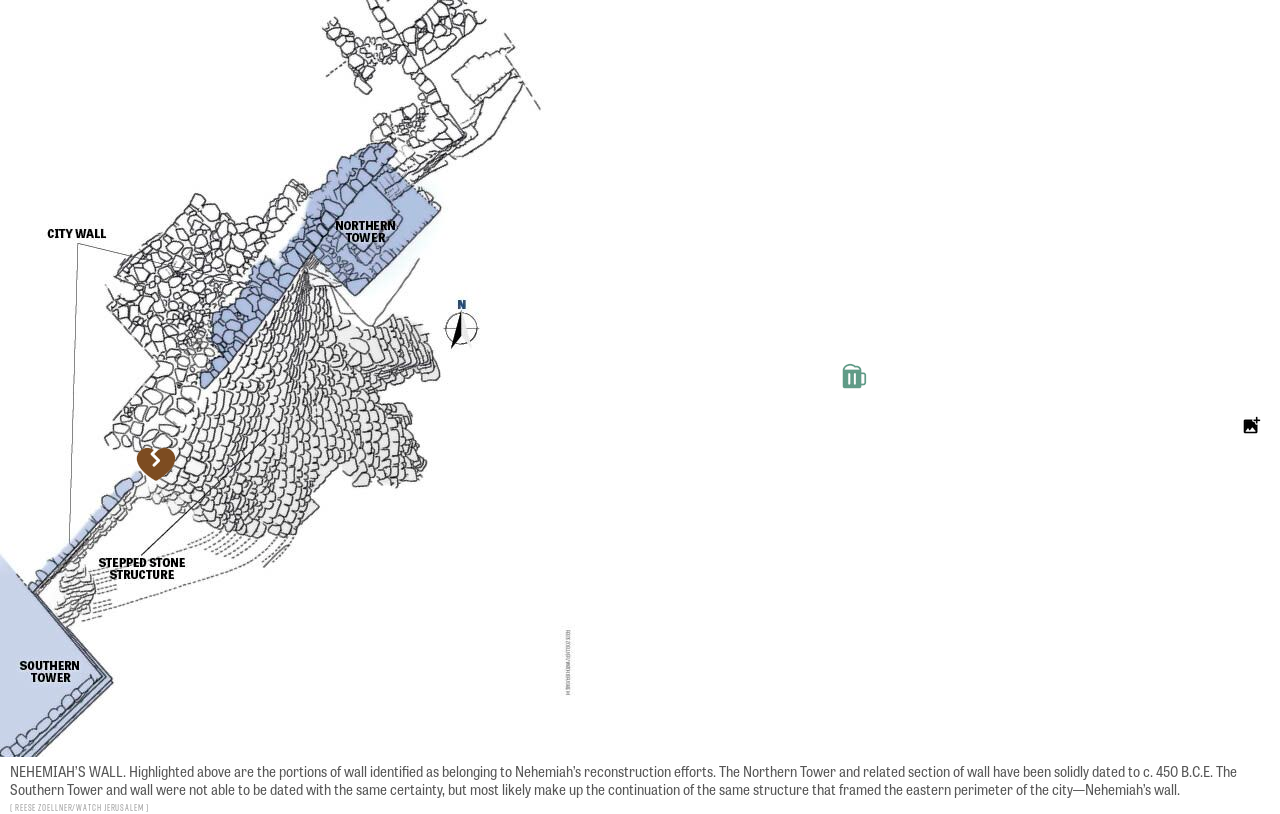  What do you see at coordinates (1251, 425) in the screenshot?
I see `add a new photo to your collection` at bounding box center [1251, 425].